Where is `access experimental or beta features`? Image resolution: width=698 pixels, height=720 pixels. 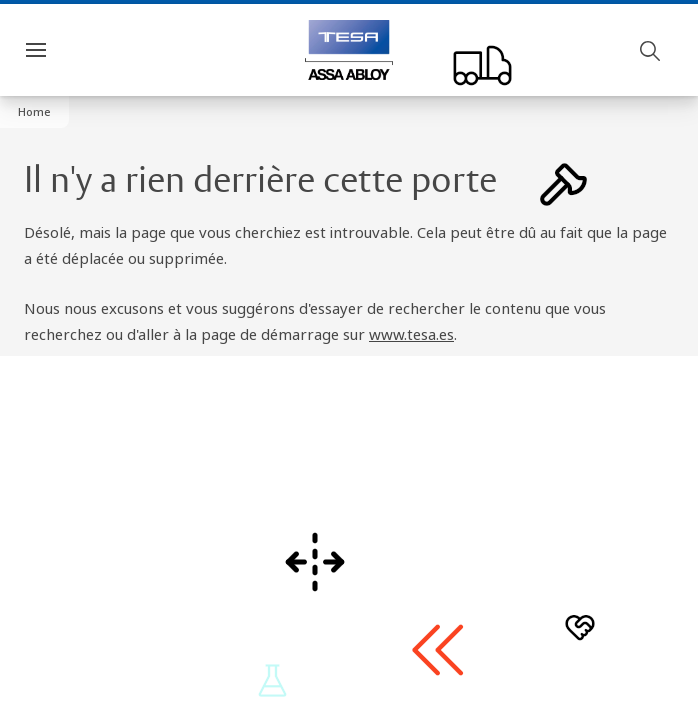 access experimental or beta features is located at coordinates (272, 680).